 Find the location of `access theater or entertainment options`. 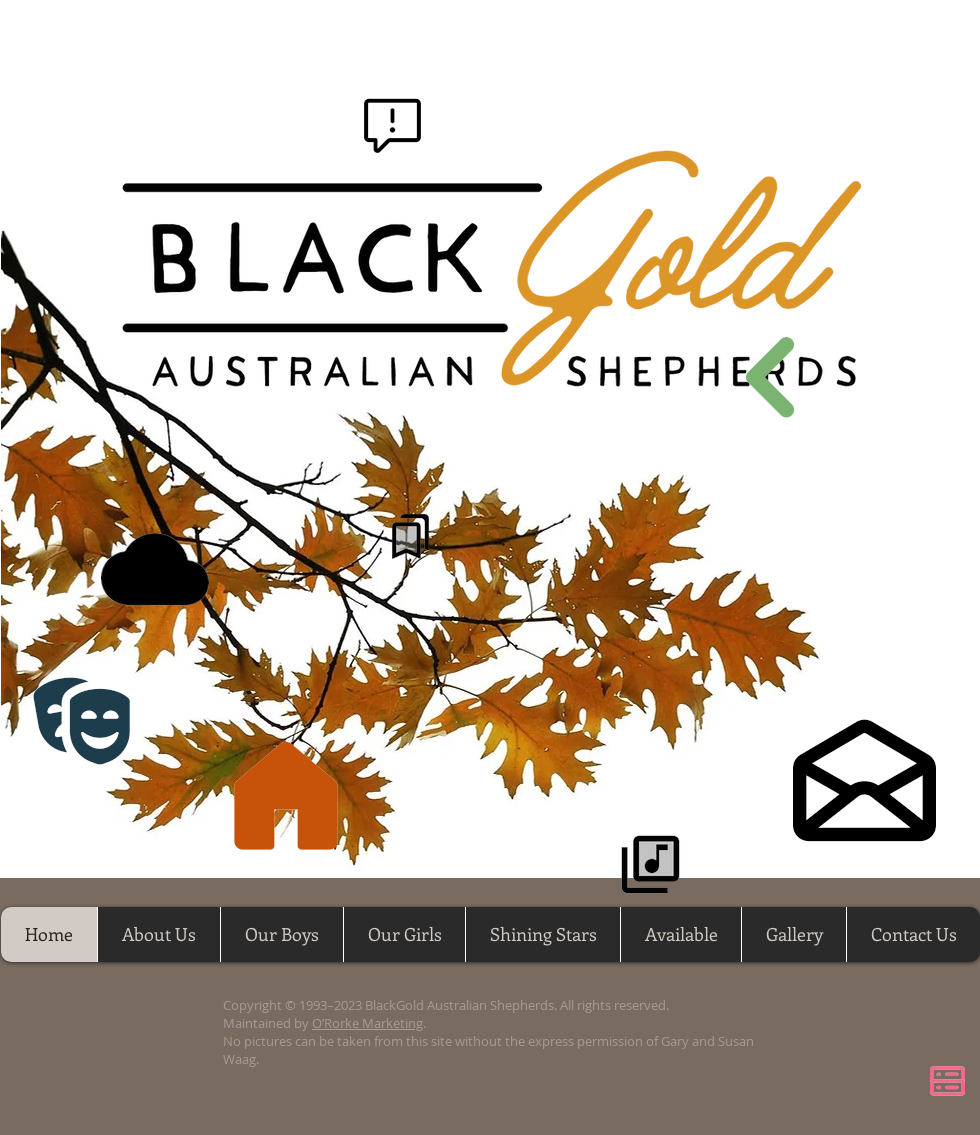

access theater or entertainment options is located at coordinates (83, 721).